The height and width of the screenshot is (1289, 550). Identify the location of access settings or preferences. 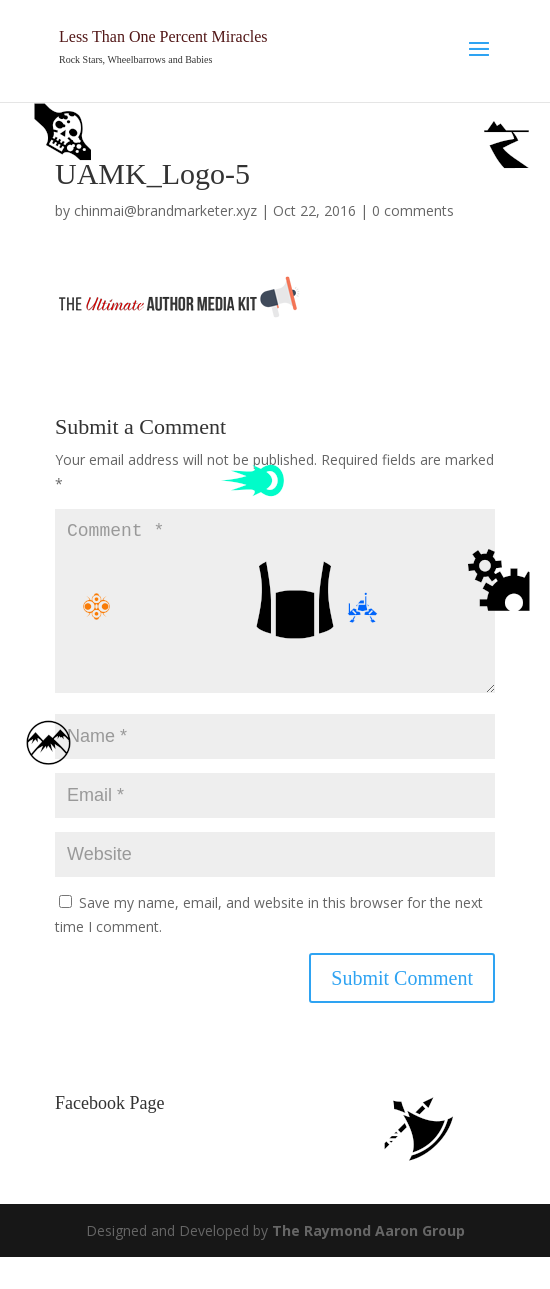
(498, 579).